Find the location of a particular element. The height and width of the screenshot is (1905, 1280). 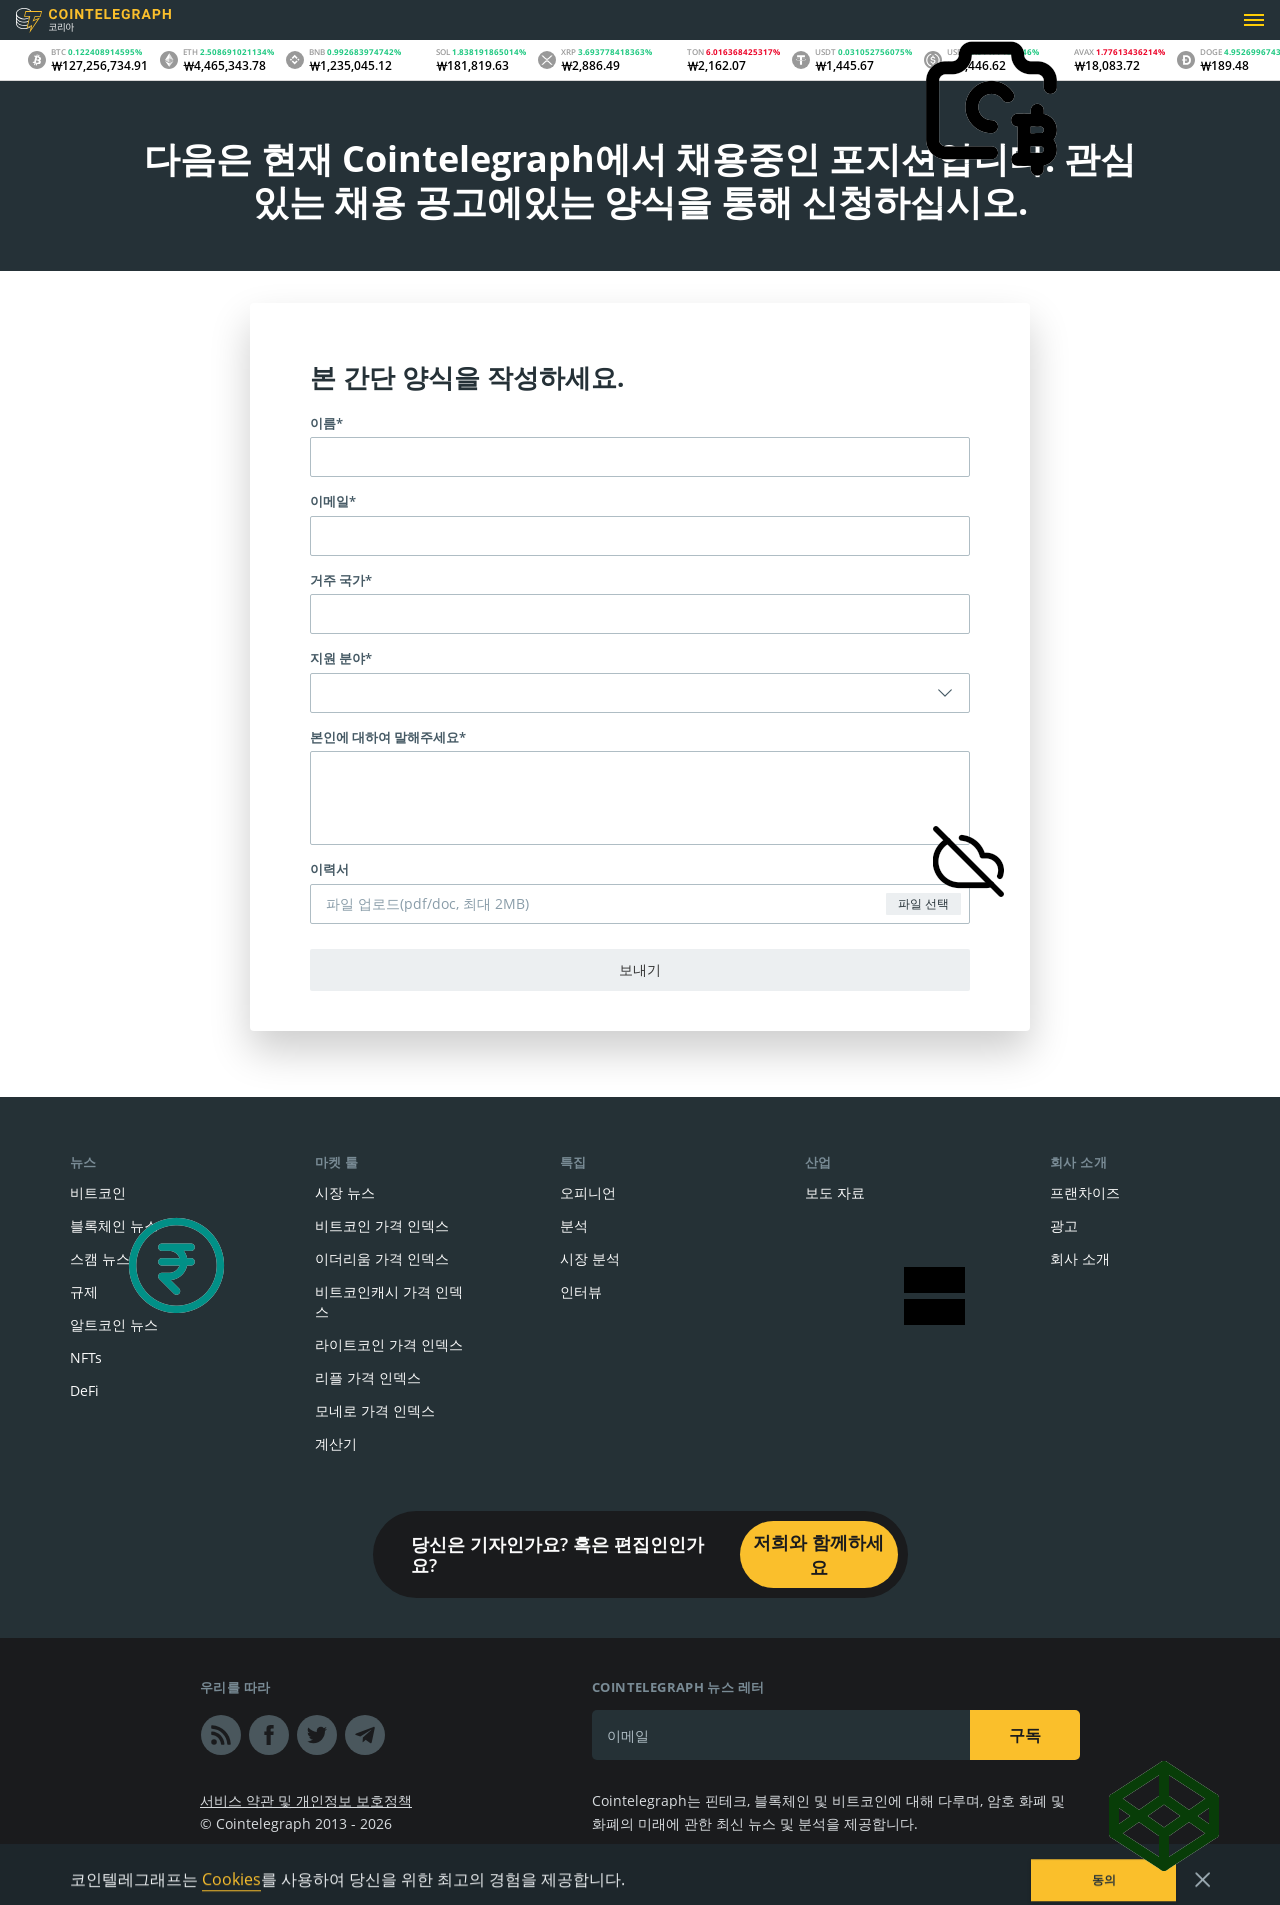

indicates offline mode or no cloud connection is located at coordinates (968, 861).